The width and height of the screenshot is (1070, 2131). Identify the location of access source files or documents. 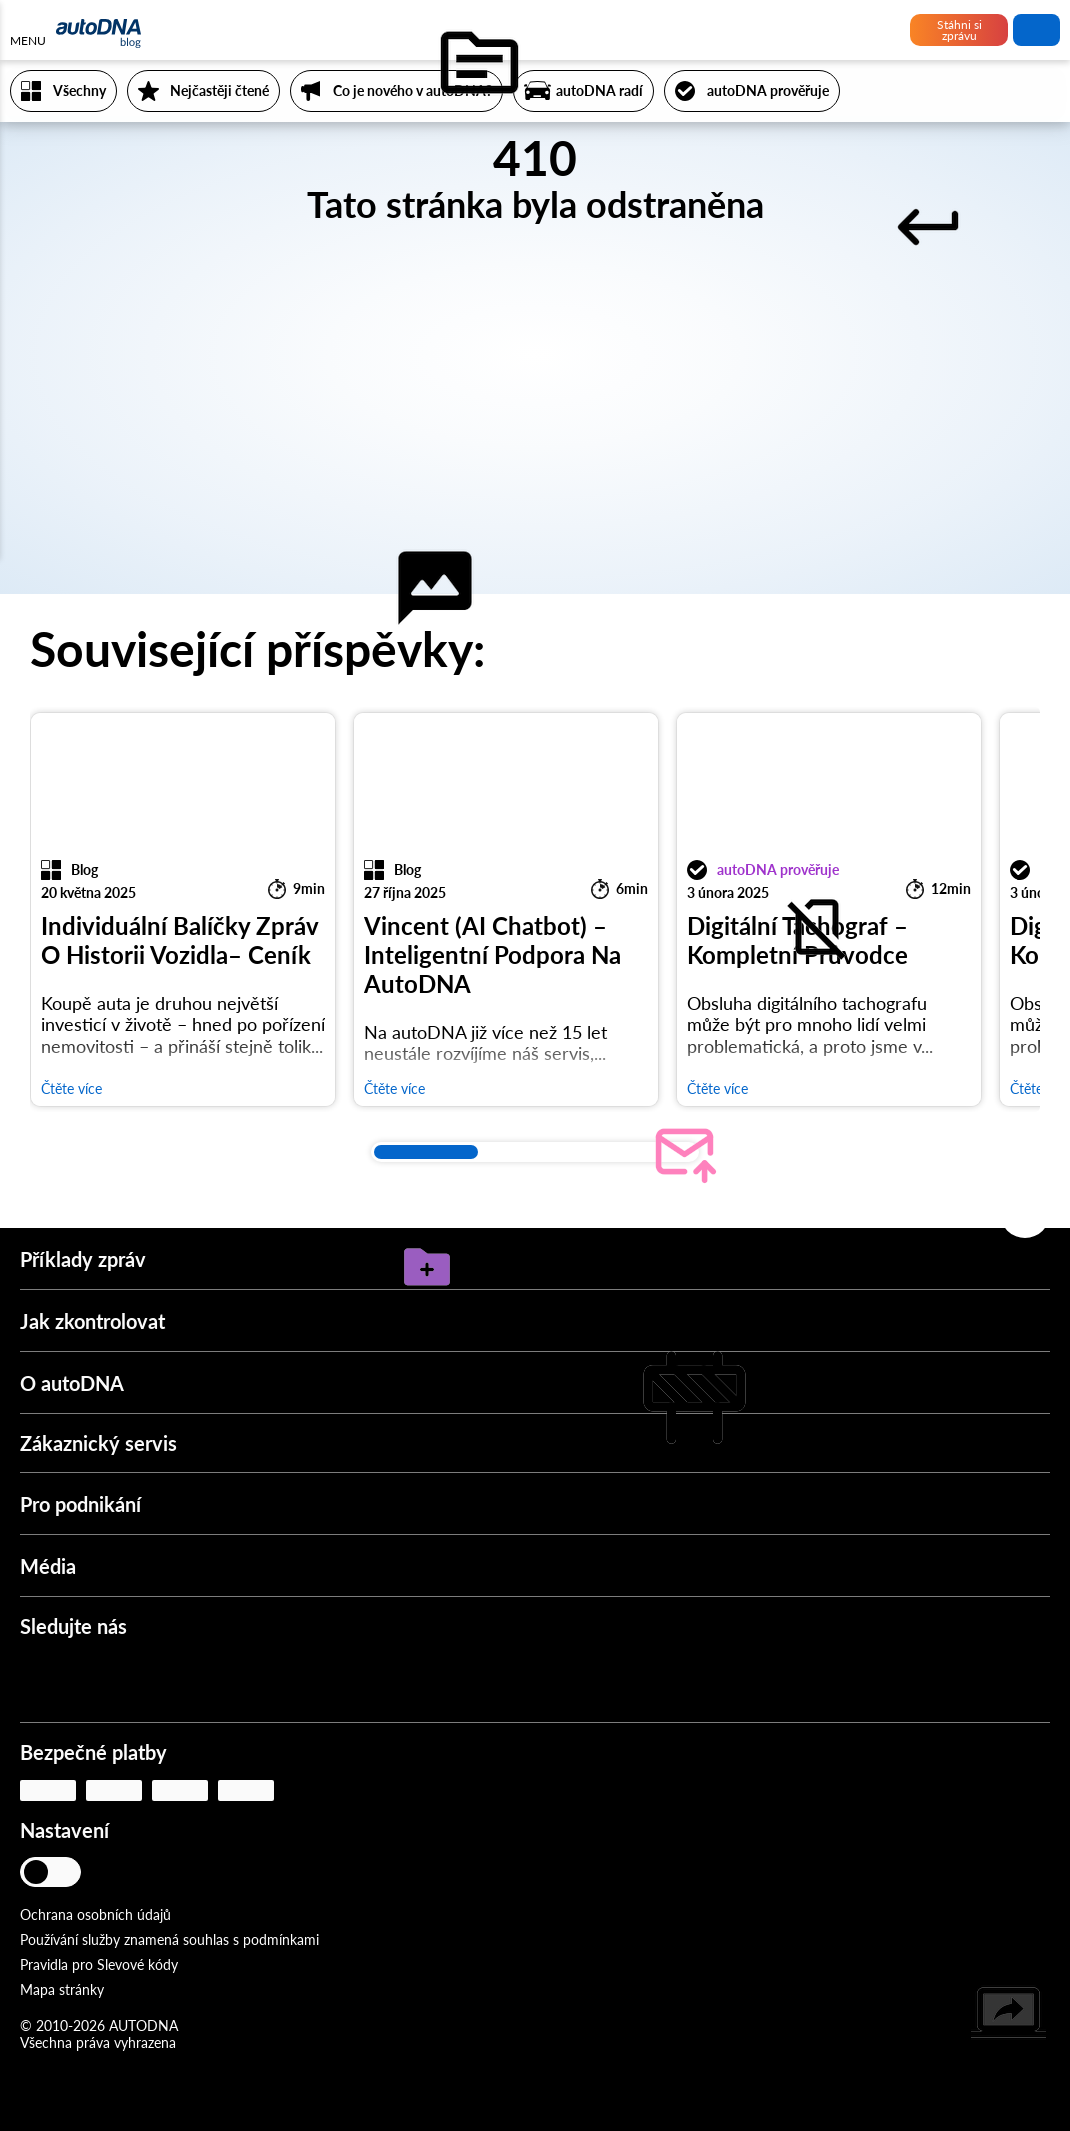
(479, 62).